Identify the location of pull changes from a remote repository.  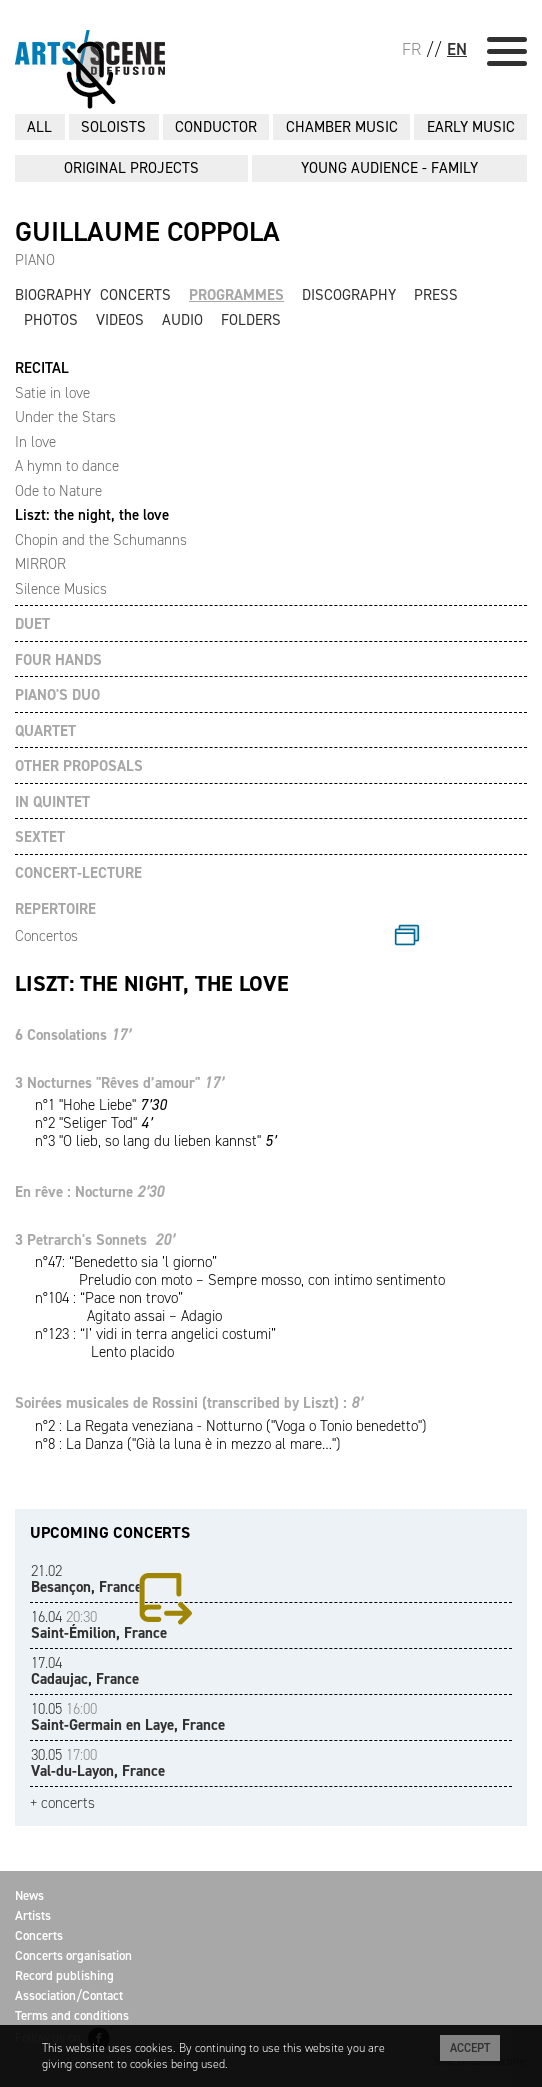
(164, 1601).